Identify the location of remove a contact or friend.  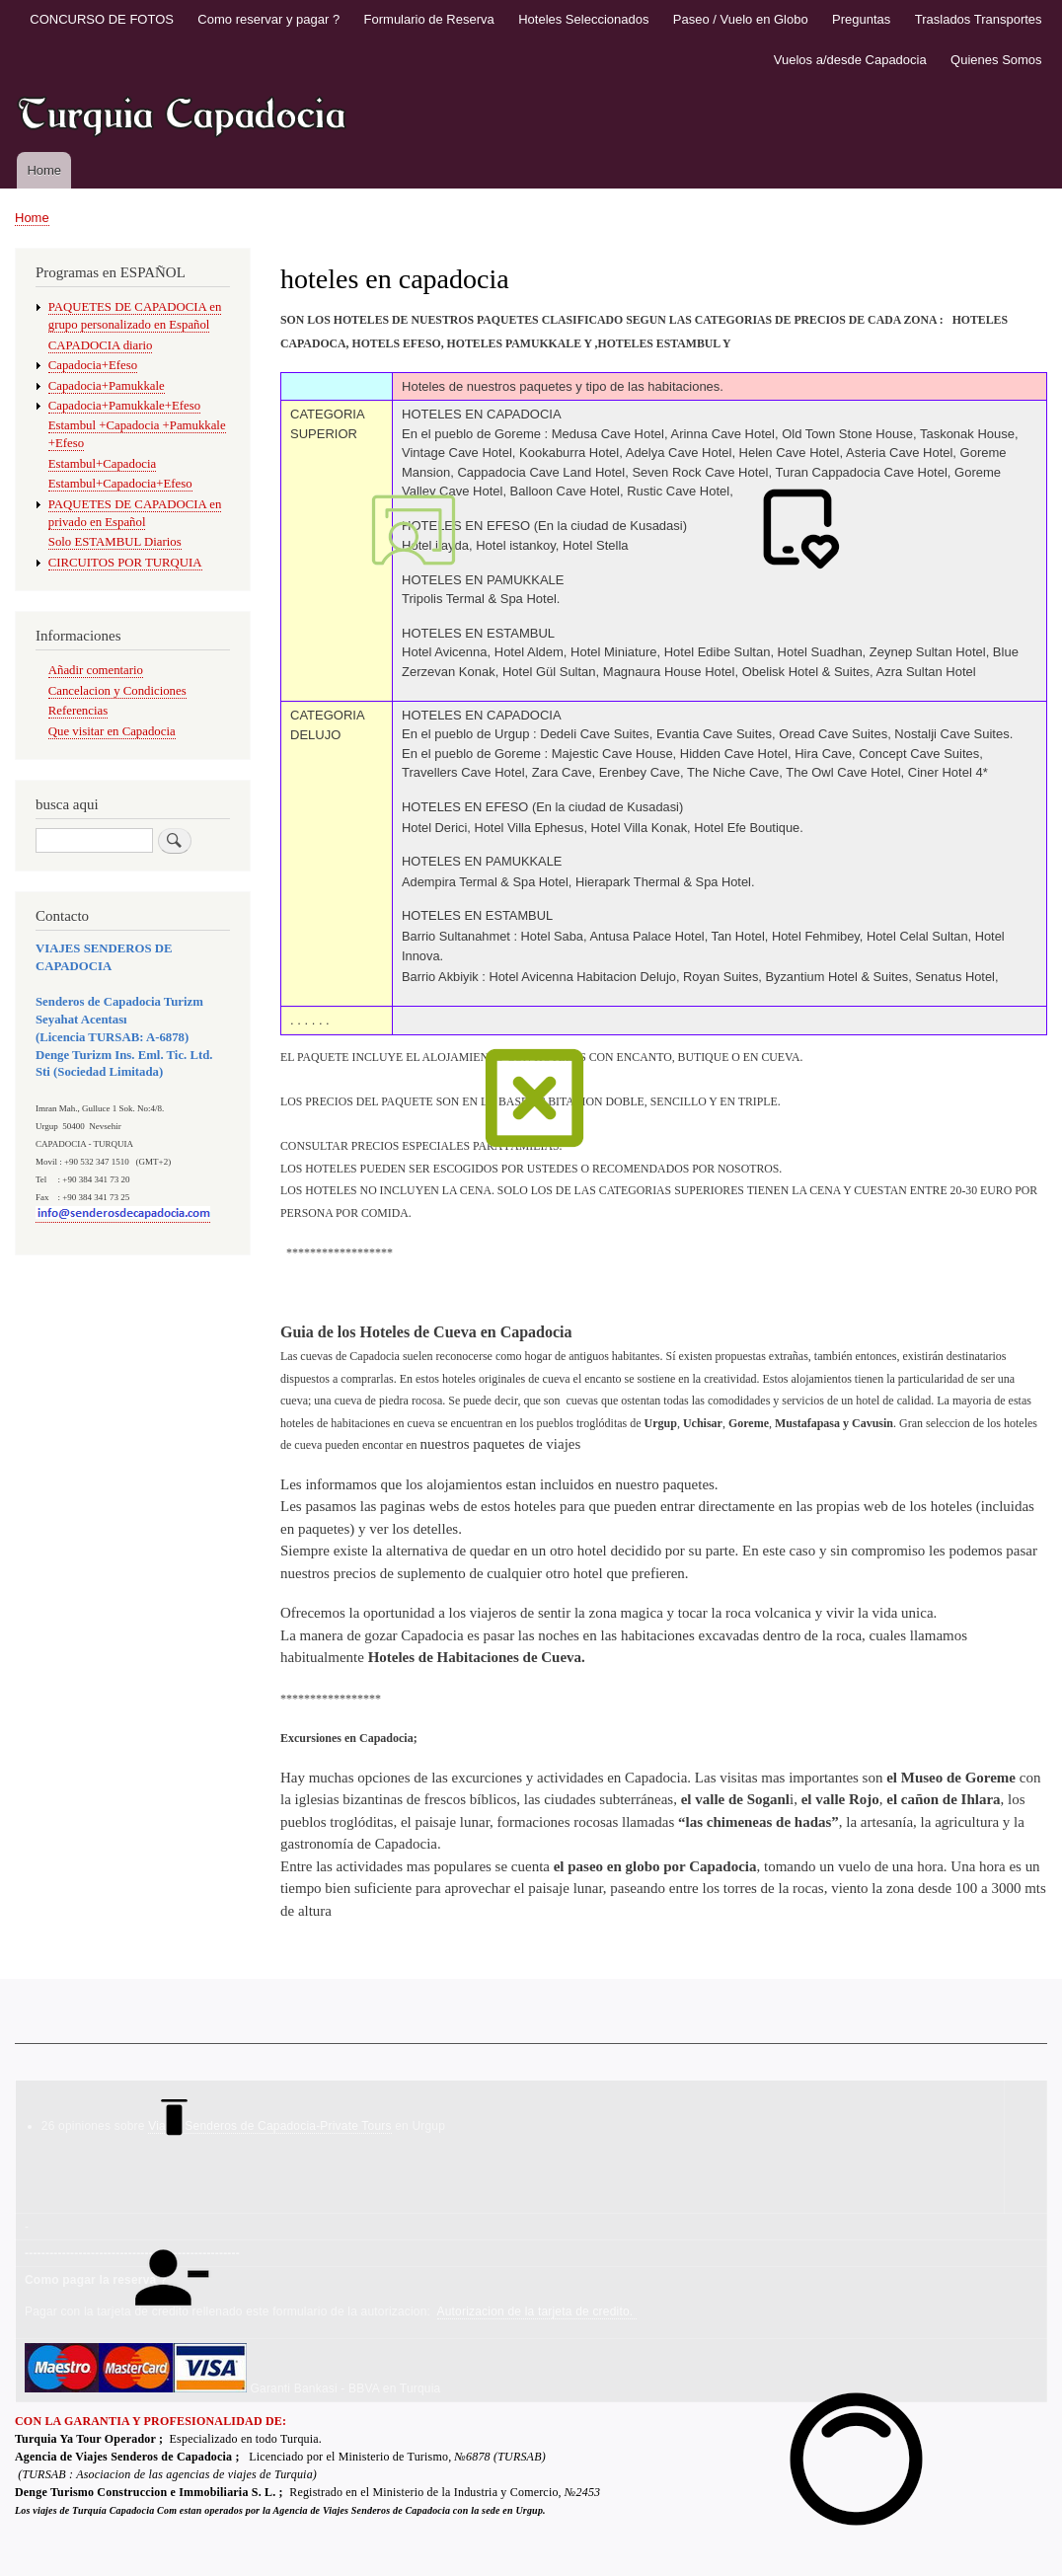
(170, 2277).